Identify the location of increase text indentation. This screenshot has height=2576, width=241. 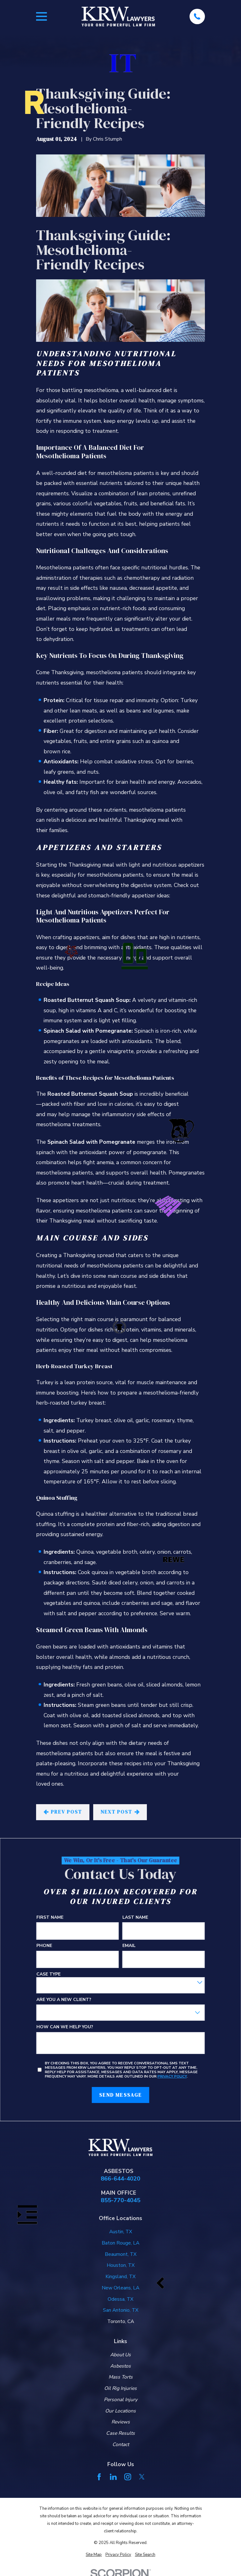
(27, 2214).